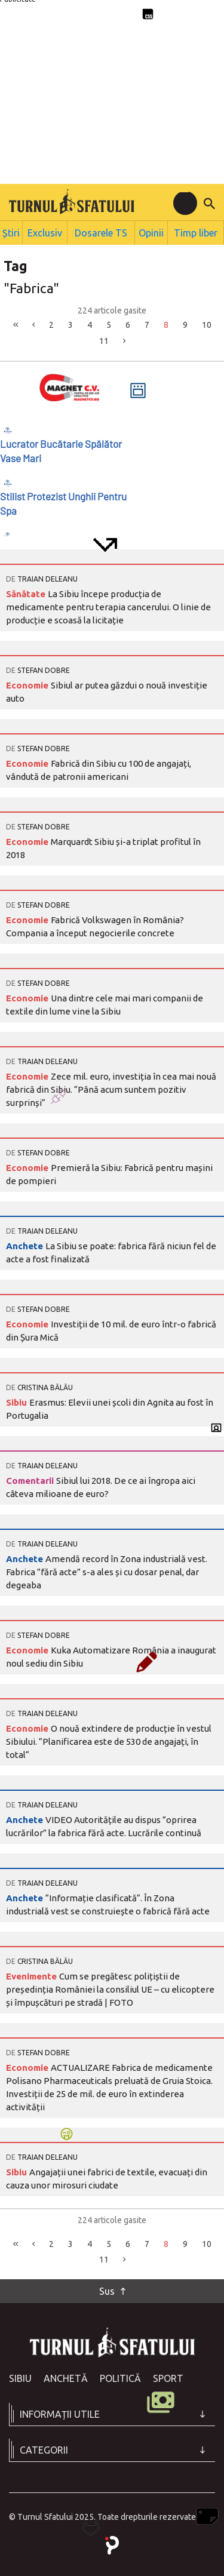 Image resolution: width=224 pixels, height=2576 pixels. Describe the element at coordinates (66, 2134) in the screenshot. I see `add a playful or silly reaction to a message` at that location.